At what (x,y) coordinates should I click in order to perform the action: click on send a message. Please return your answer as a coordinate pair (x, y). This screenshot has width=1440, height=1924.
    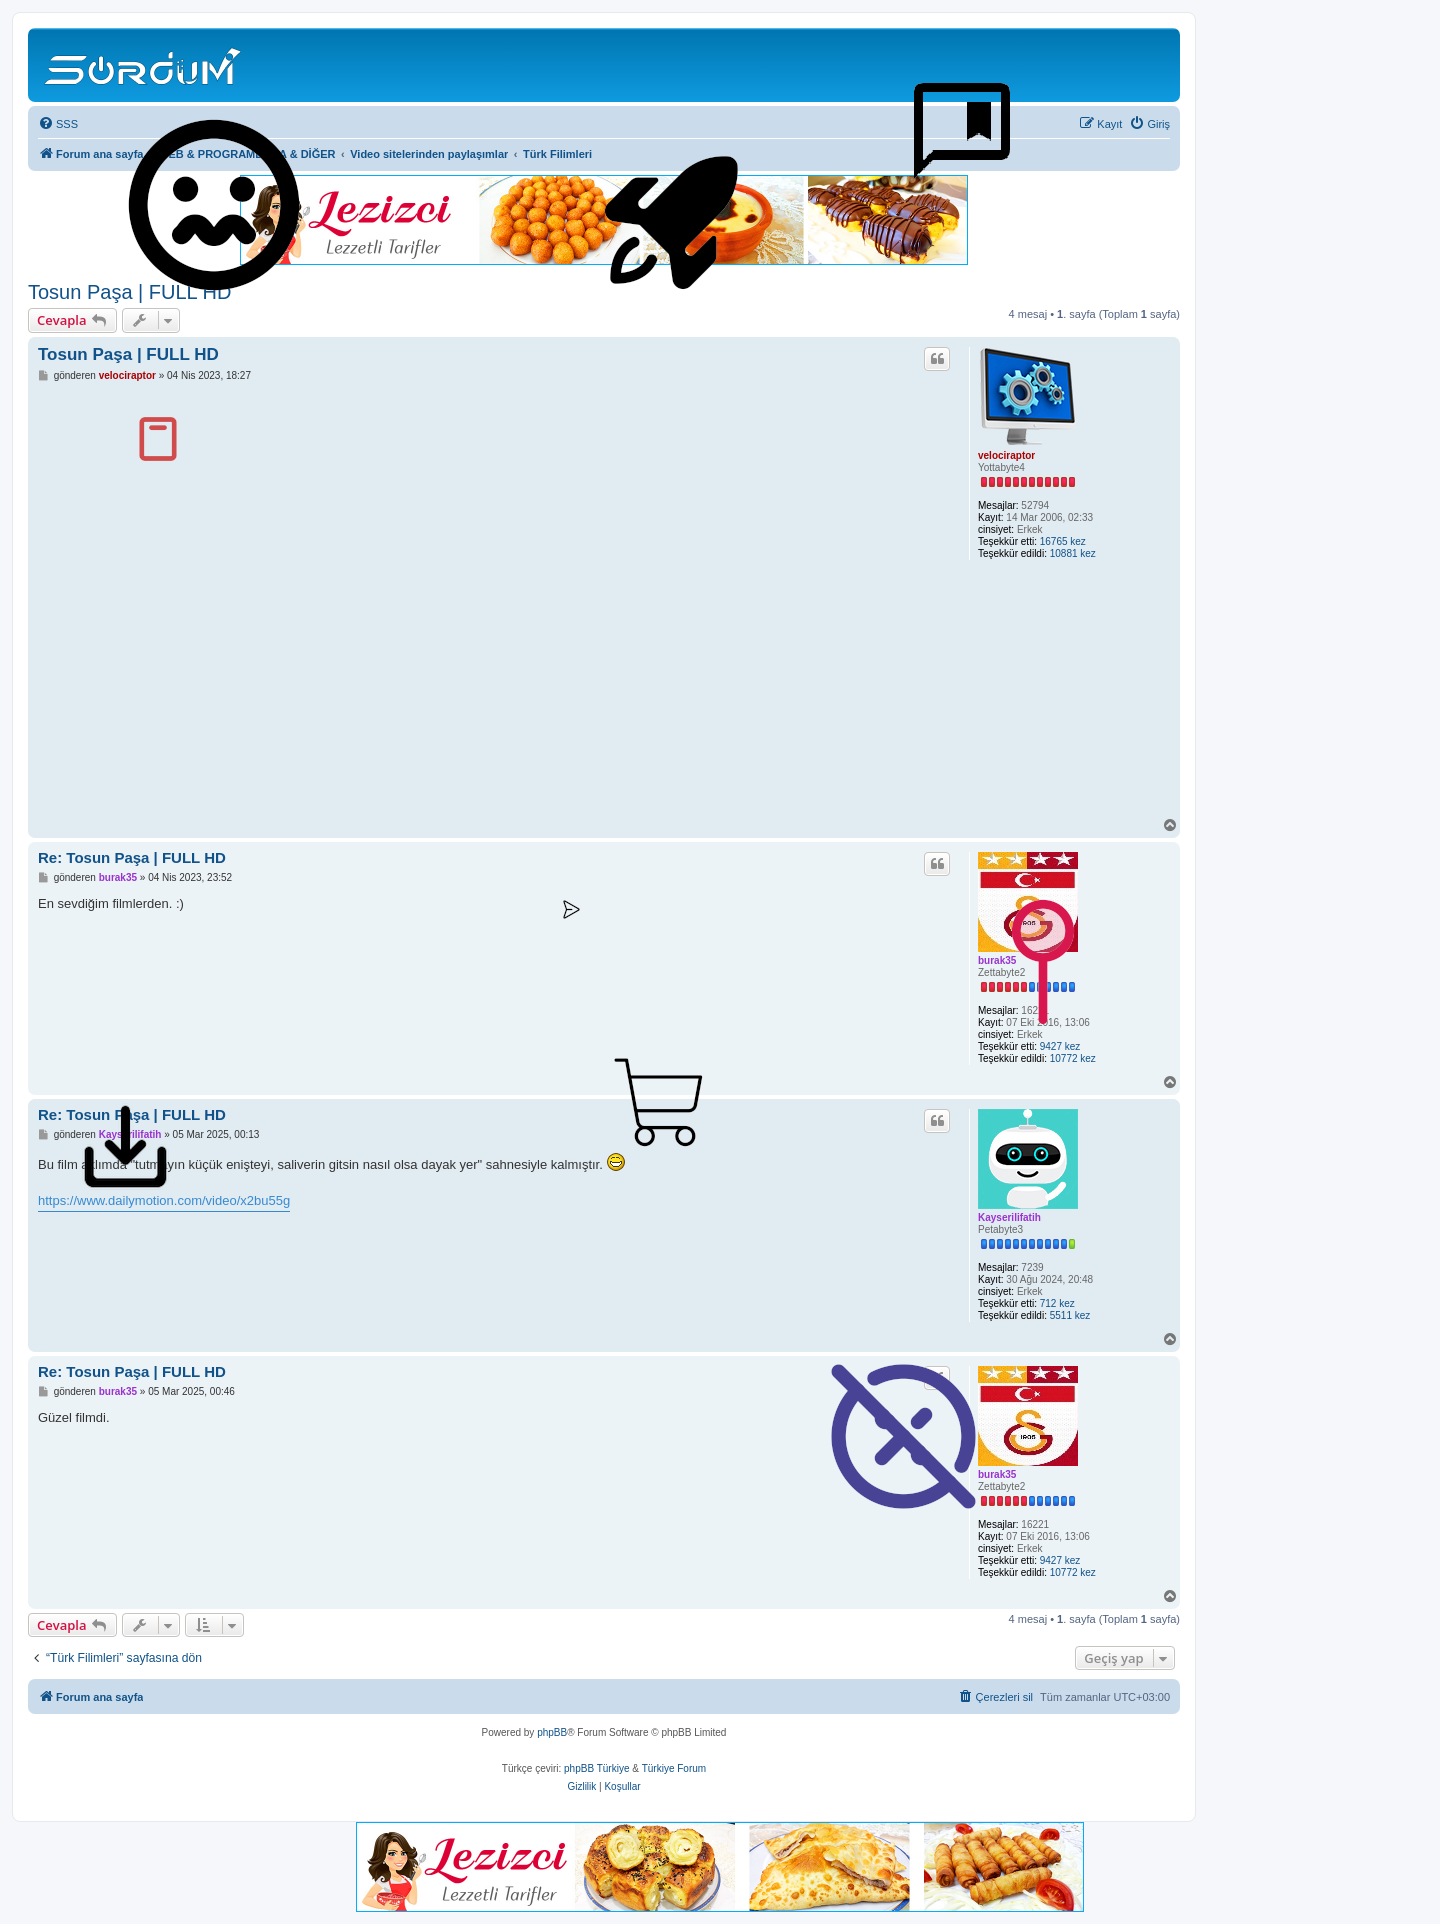
    Looking at the image, I should click on (570, 909).